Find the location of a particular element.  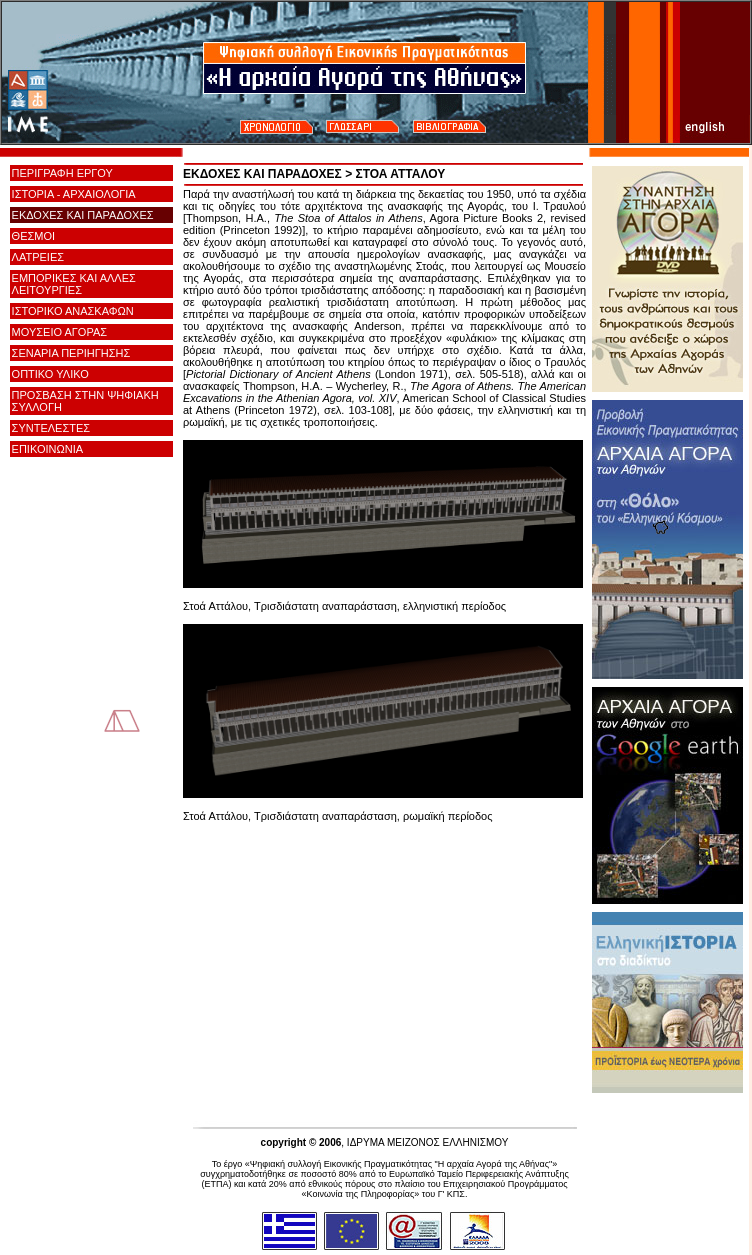

view camping or outdoor locations is located at coordinates (122, 722).